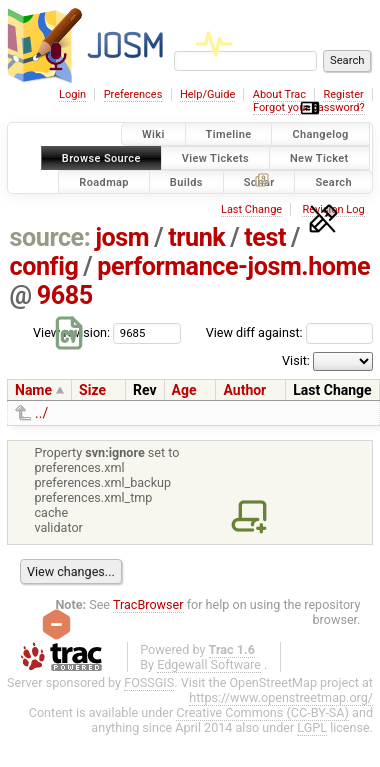 This screenshot has height=767, width=380. I want to click on view health or fitness activity, so click(214, 44).